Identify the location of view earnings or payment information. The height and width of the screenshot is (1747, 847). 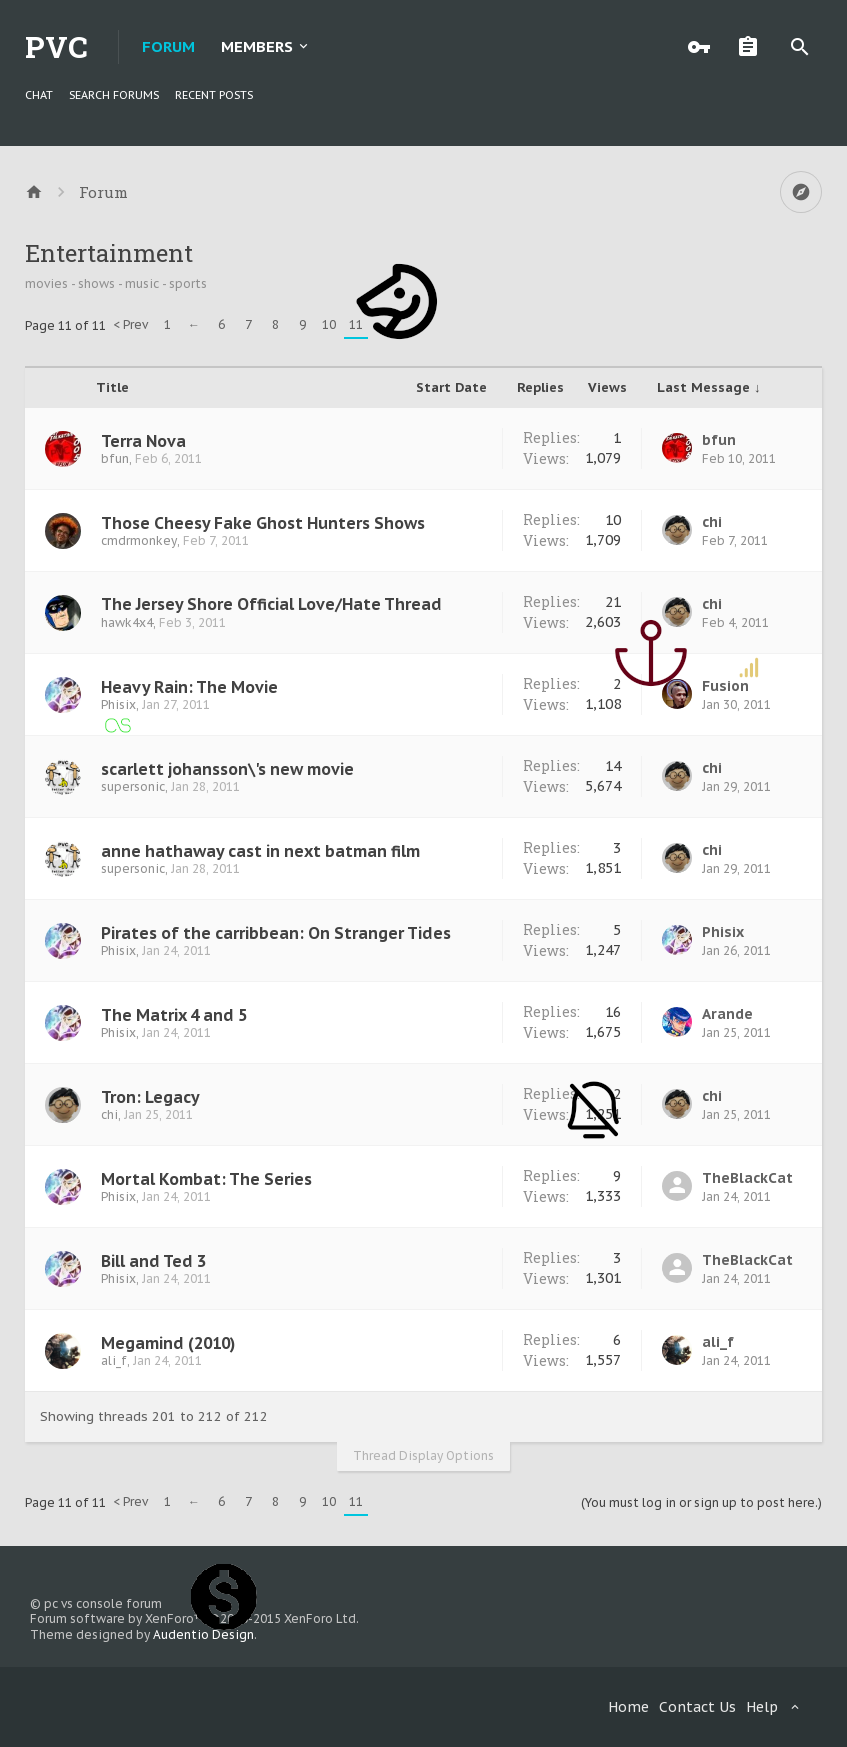
(224, 1597).